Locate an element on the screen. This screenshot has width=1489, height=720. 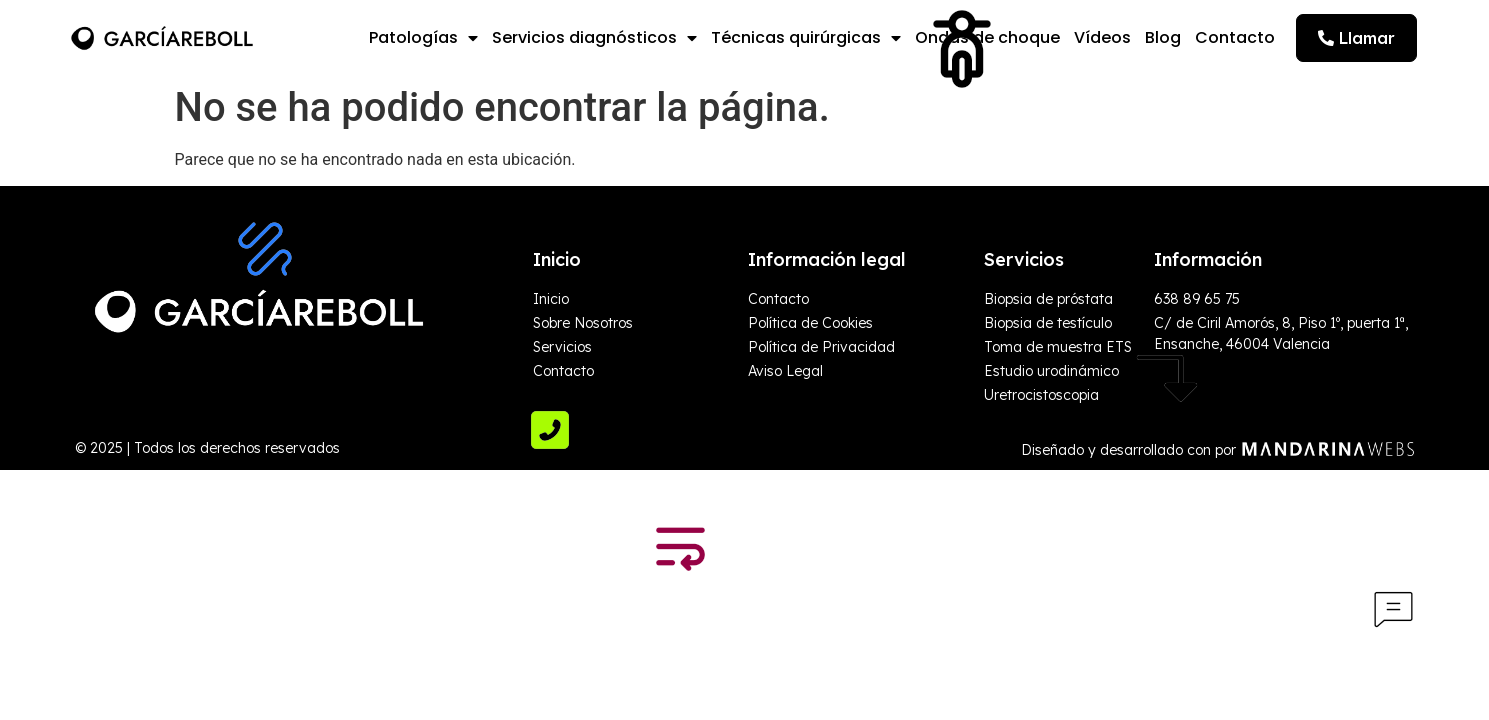
access freehand drawing or annotation tools is located at coordinates (265, 249).